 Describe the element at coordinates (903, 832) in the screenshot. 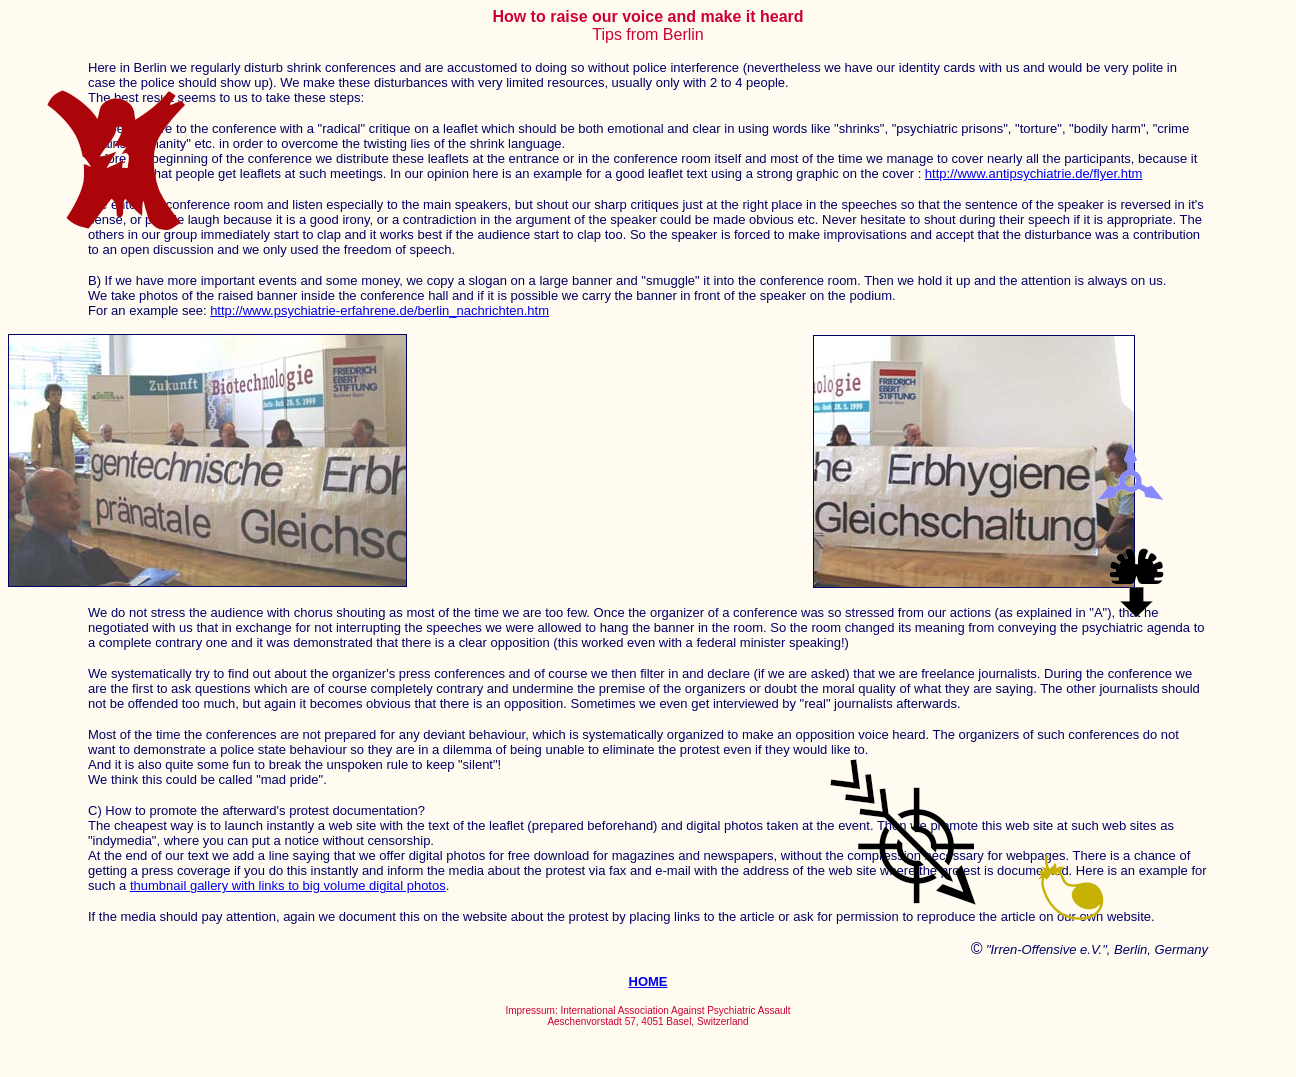

I see `aim or target an object in-game` at that location.